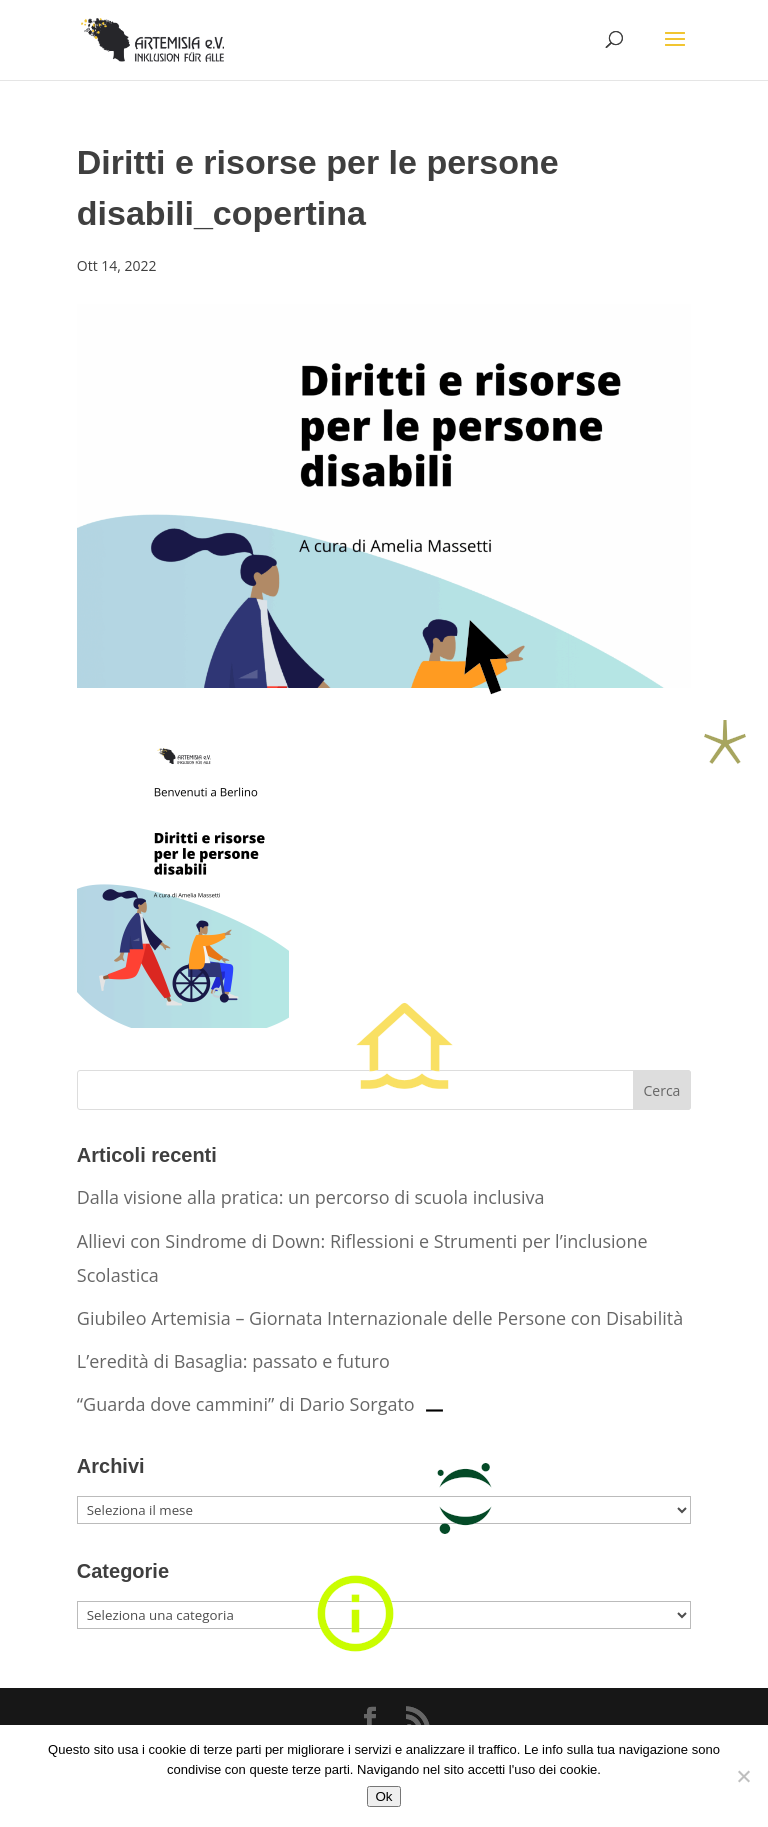  I want to click on cursor app logo, so click(483, 658).